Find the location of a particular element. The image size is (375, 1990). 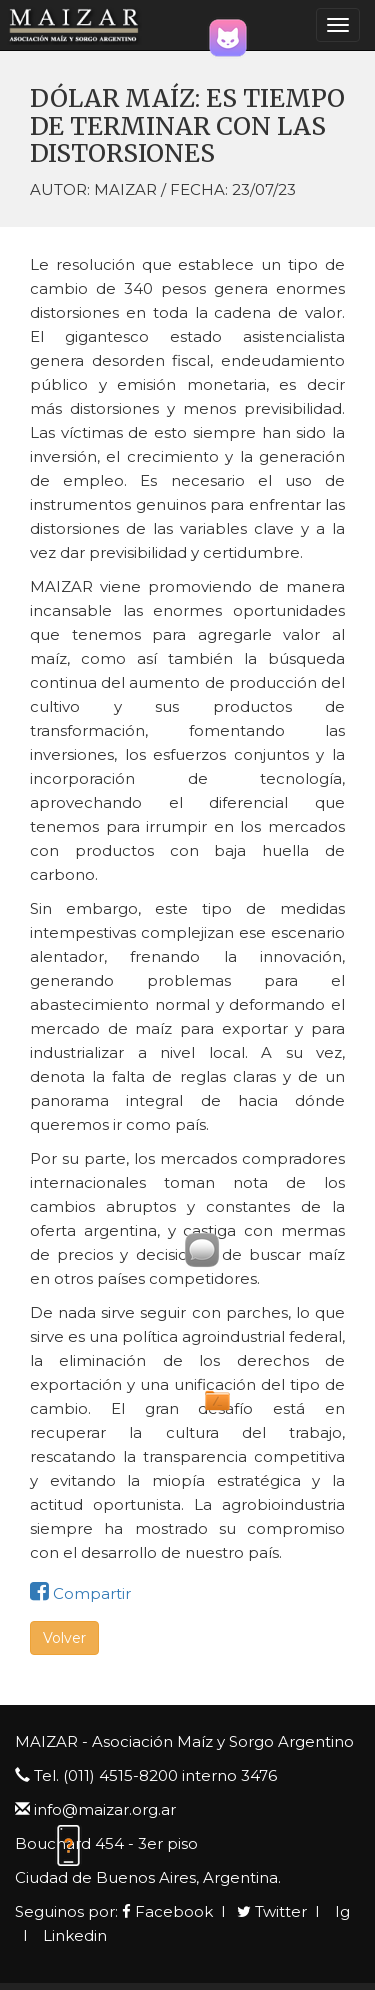

open the messages app is located at coordinates (202, 1250).